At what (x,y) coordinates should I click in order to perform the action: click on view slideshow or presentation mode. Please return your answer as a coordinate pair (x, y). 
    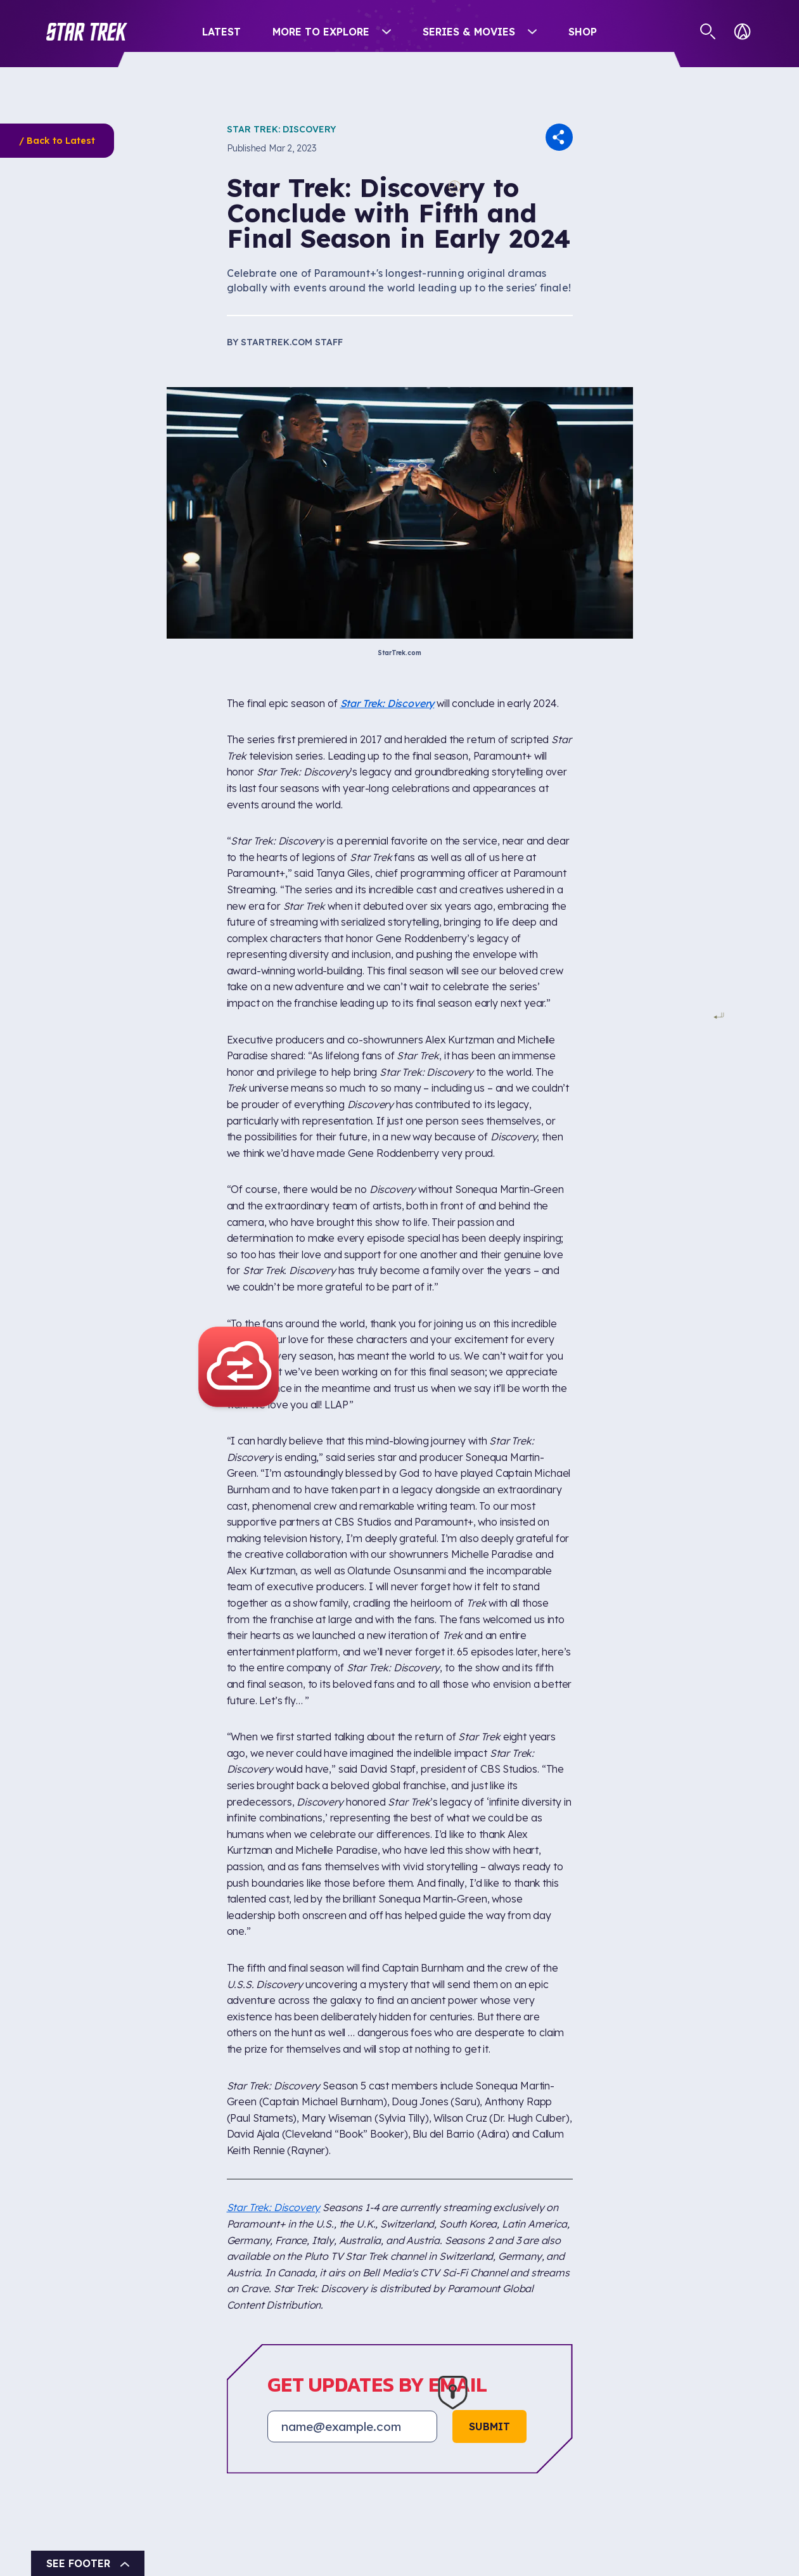
    Looking at the image, I should click on (454, 186).